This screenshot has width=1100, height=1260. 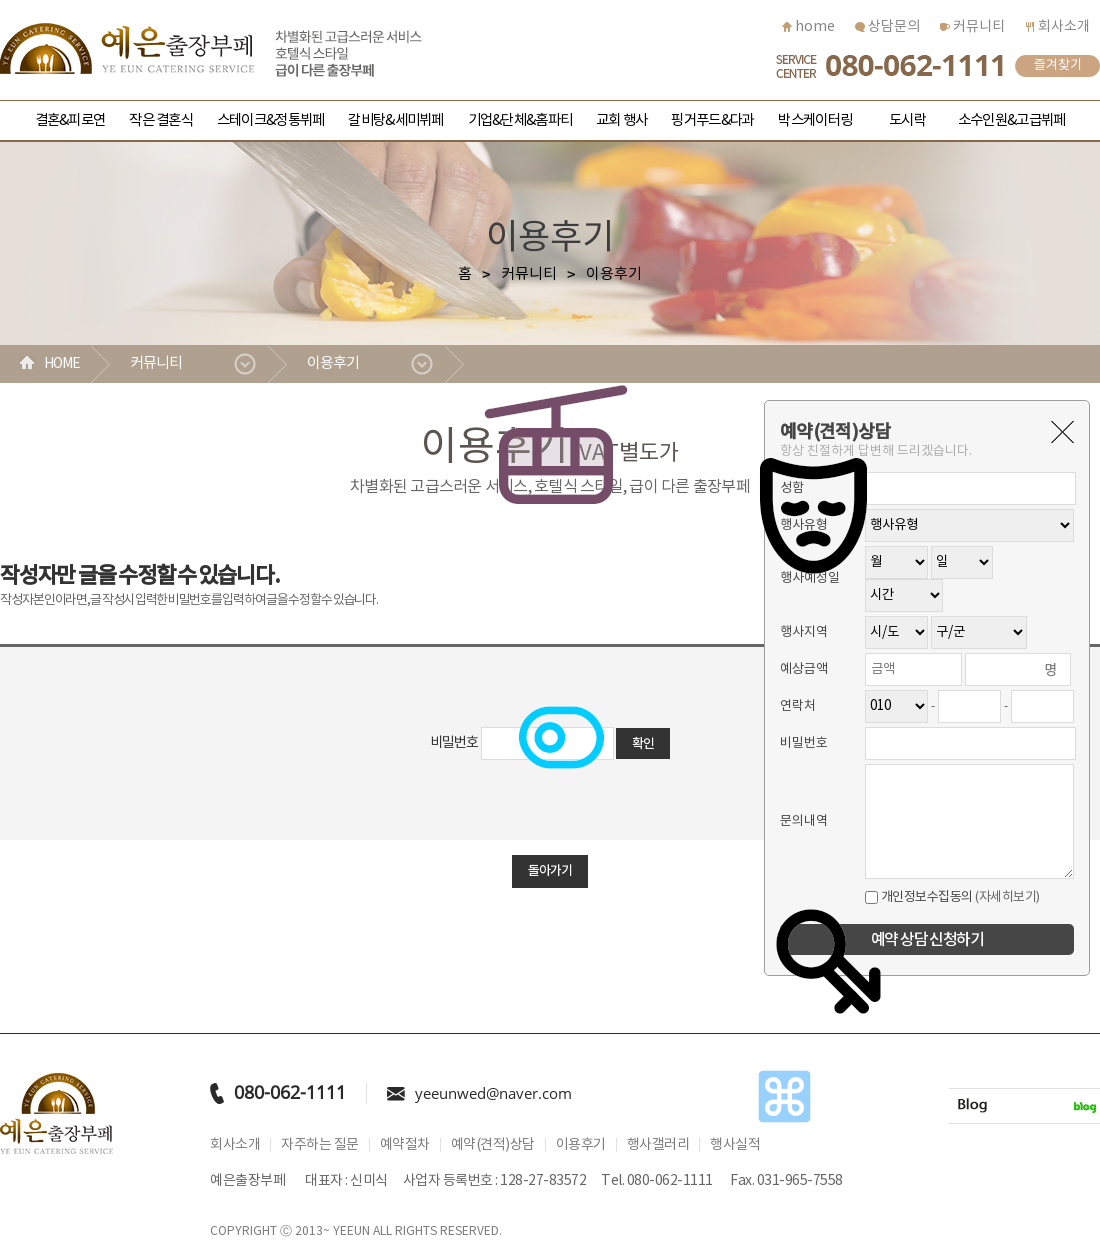 I want to click on toggle switch in off position, so click(x=561, y=737).